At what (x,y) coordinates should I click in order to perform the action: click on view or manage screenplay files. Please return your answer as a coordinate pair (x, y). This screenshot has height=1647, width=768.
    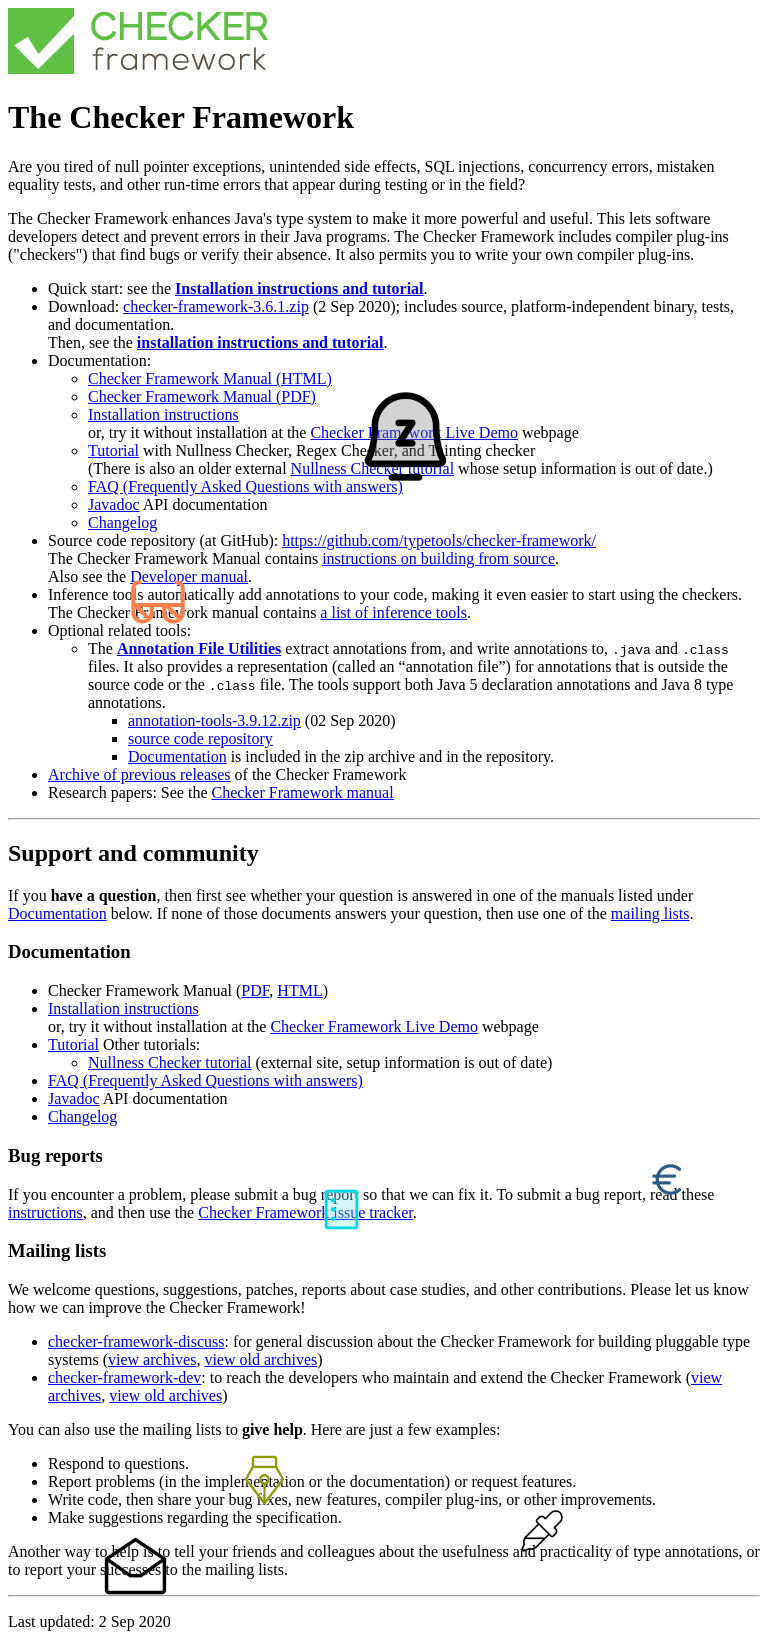
    Looking at the image, I should click on (341, 1209).